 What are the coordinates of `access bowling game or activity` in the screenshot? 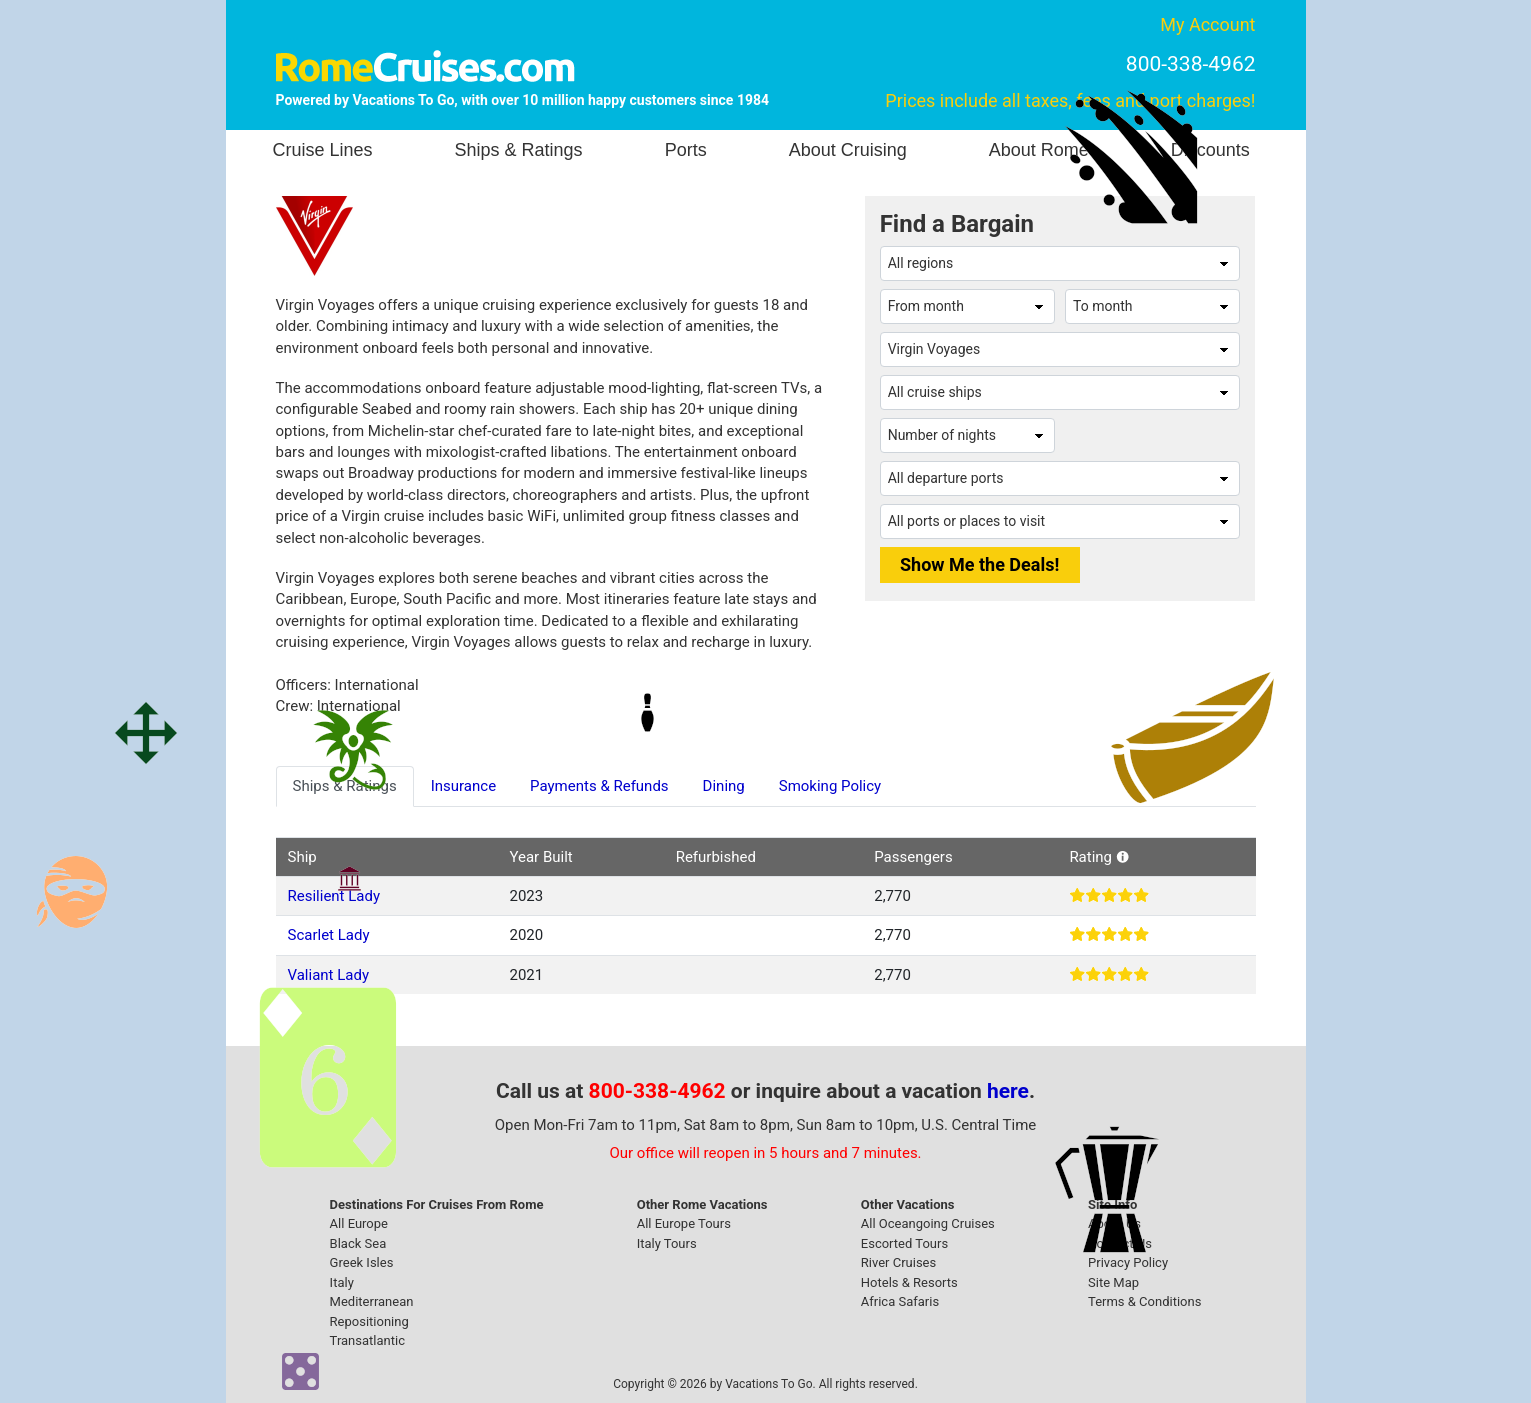 It's located at (647, 712).